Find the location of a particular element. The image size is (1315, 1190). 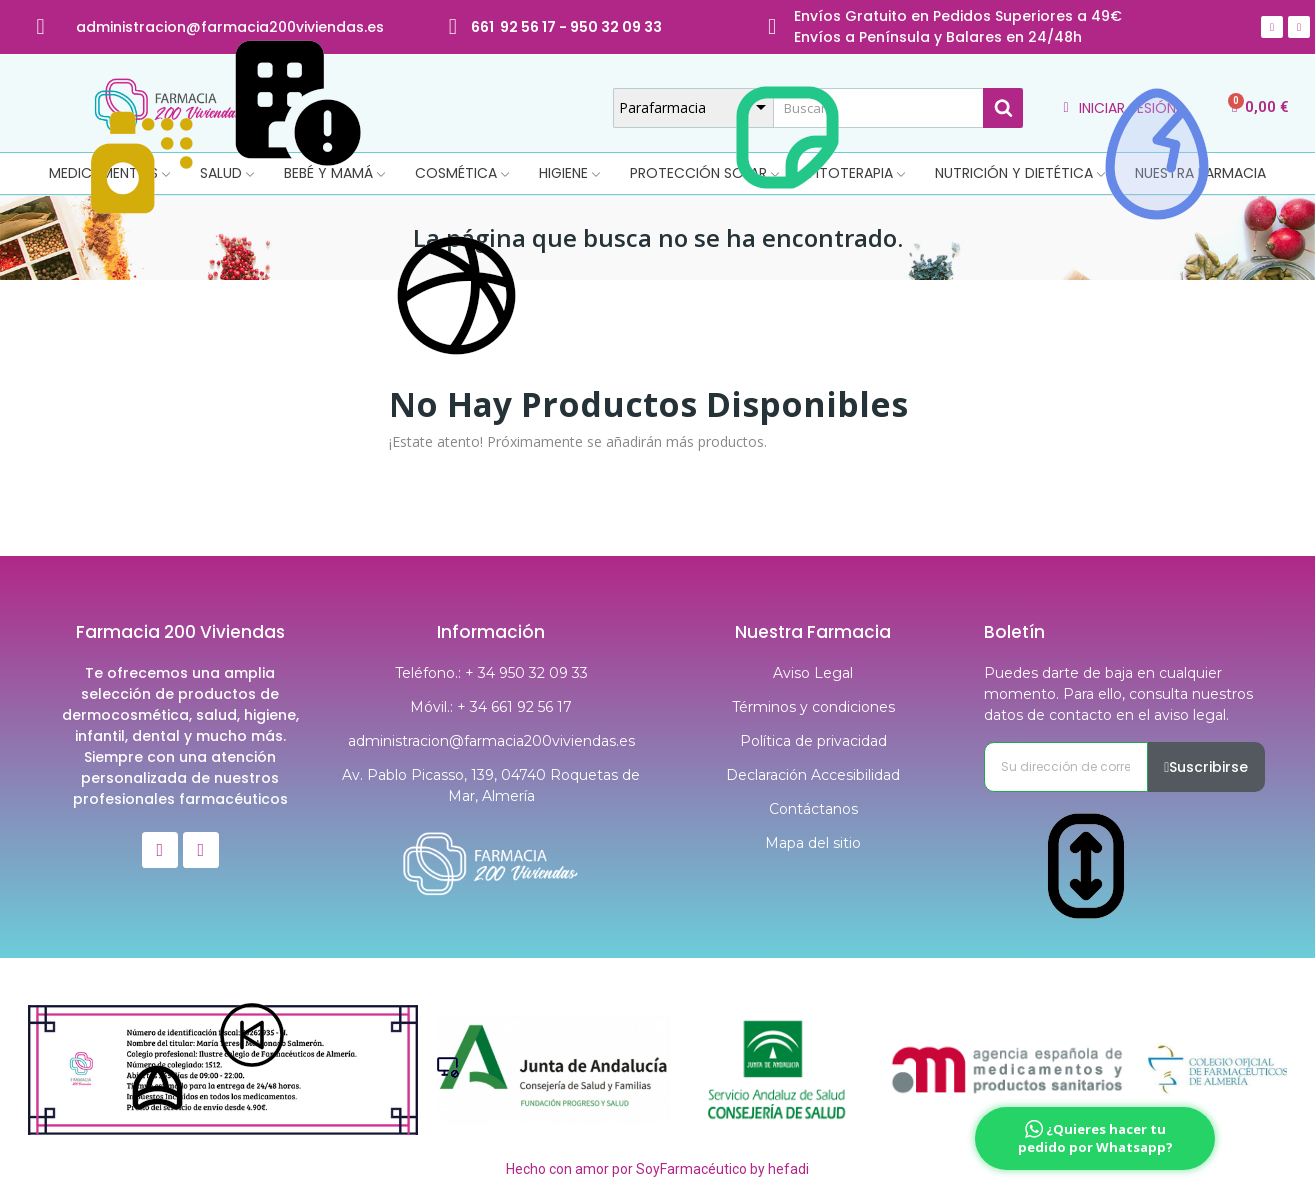

browse hats or headwear category is located at coordinates (157, 1090).